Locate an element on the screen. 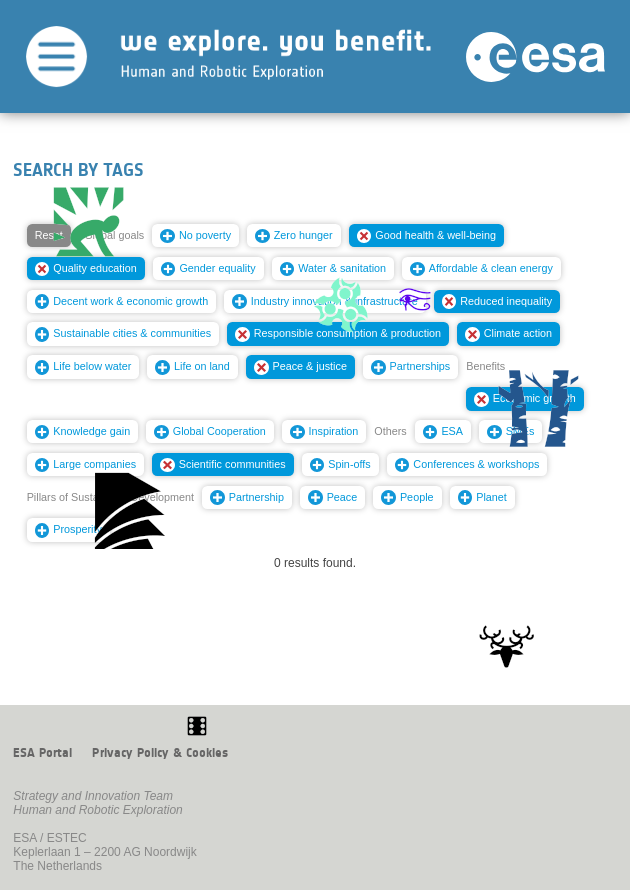  view documents or files is located at coordinates (133, 511).